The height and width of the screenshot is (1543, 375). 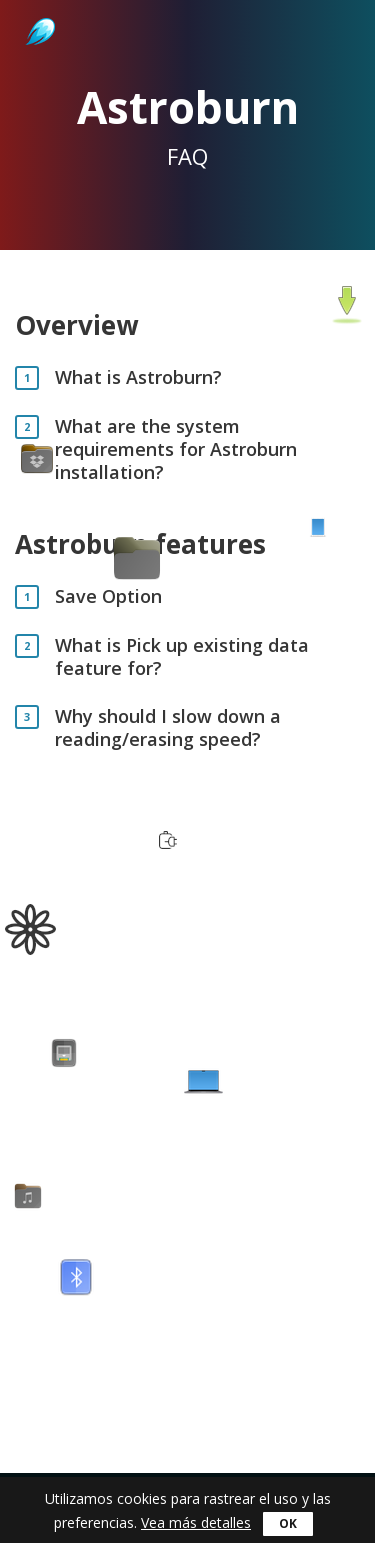 I want to click on open your music folder, so click(x=28, y=1196).